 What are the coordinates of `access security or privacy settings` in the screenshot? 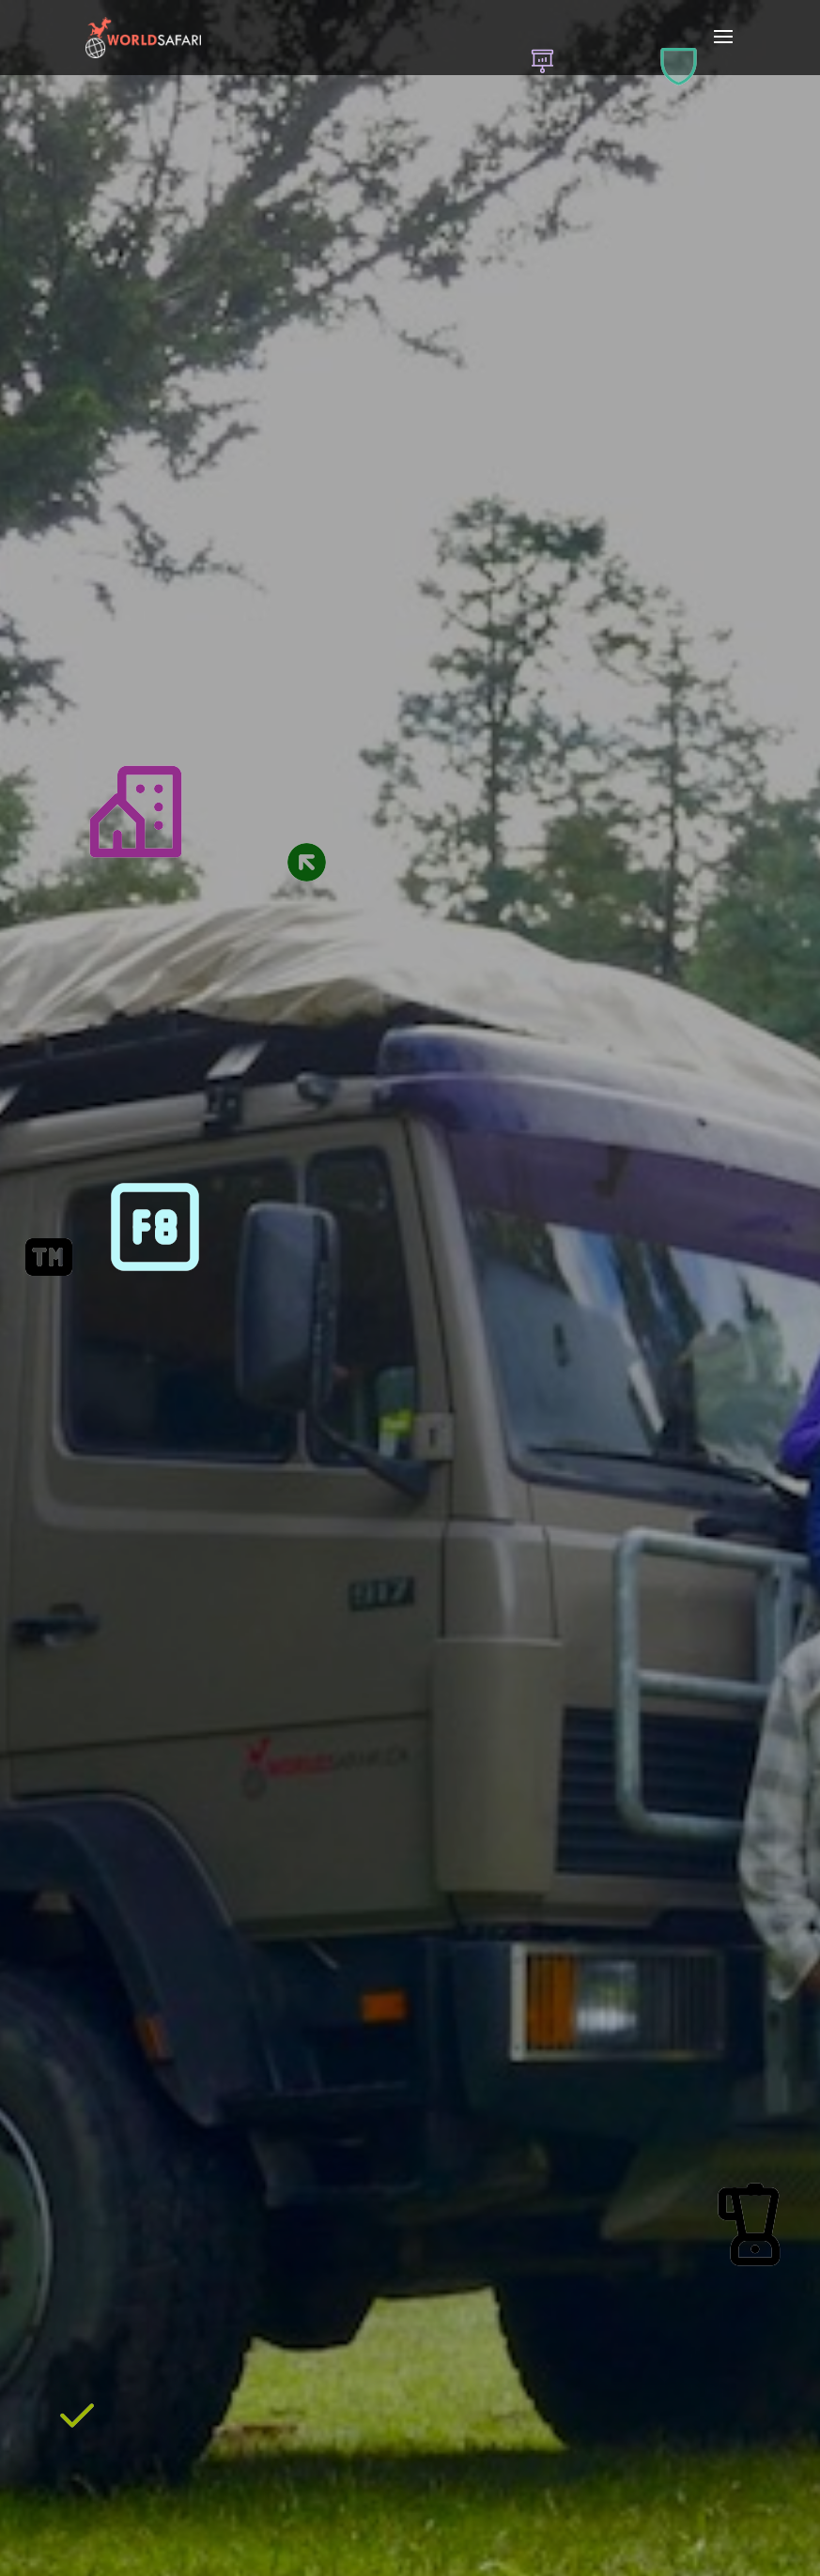 It's located at (678, 64).